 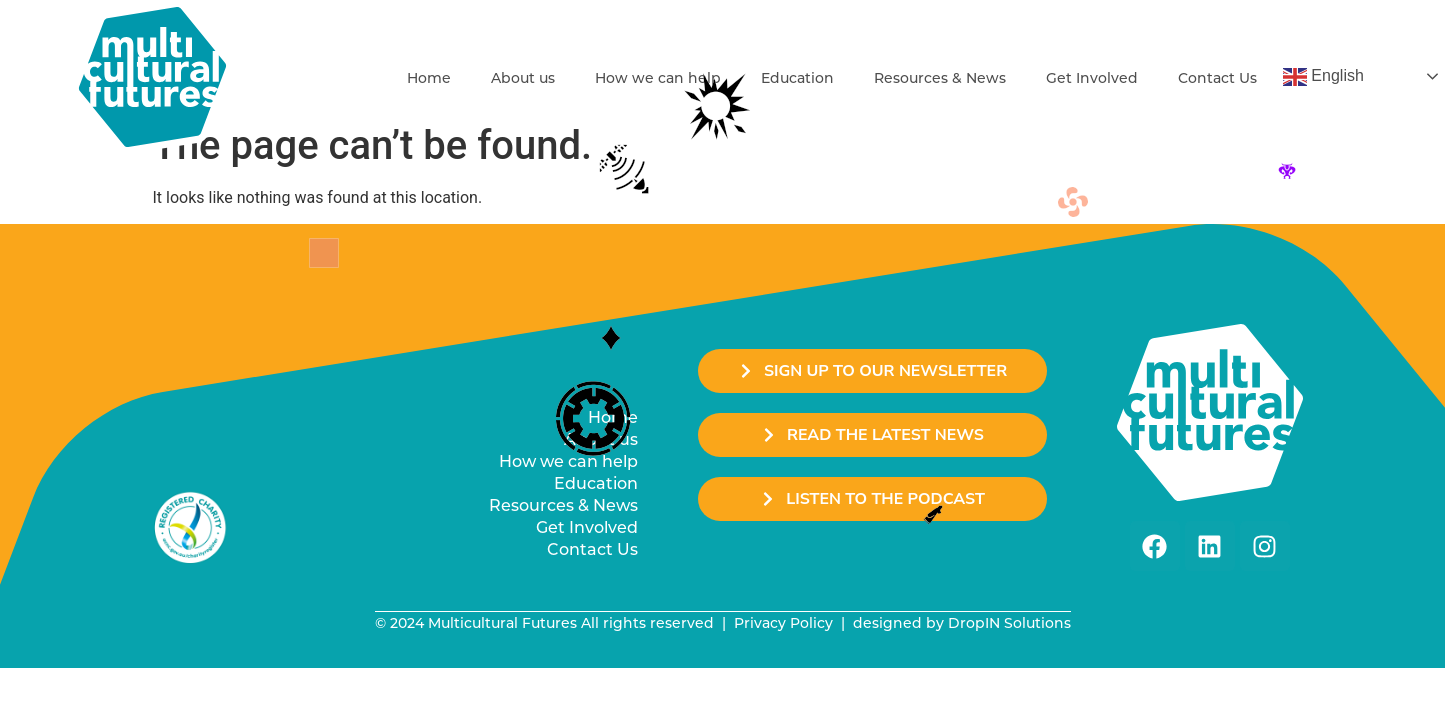 What do you see at coordinates (624, 169) in the screenshot?
I see `access satellite communication settings` at bounding box center [624, 169].